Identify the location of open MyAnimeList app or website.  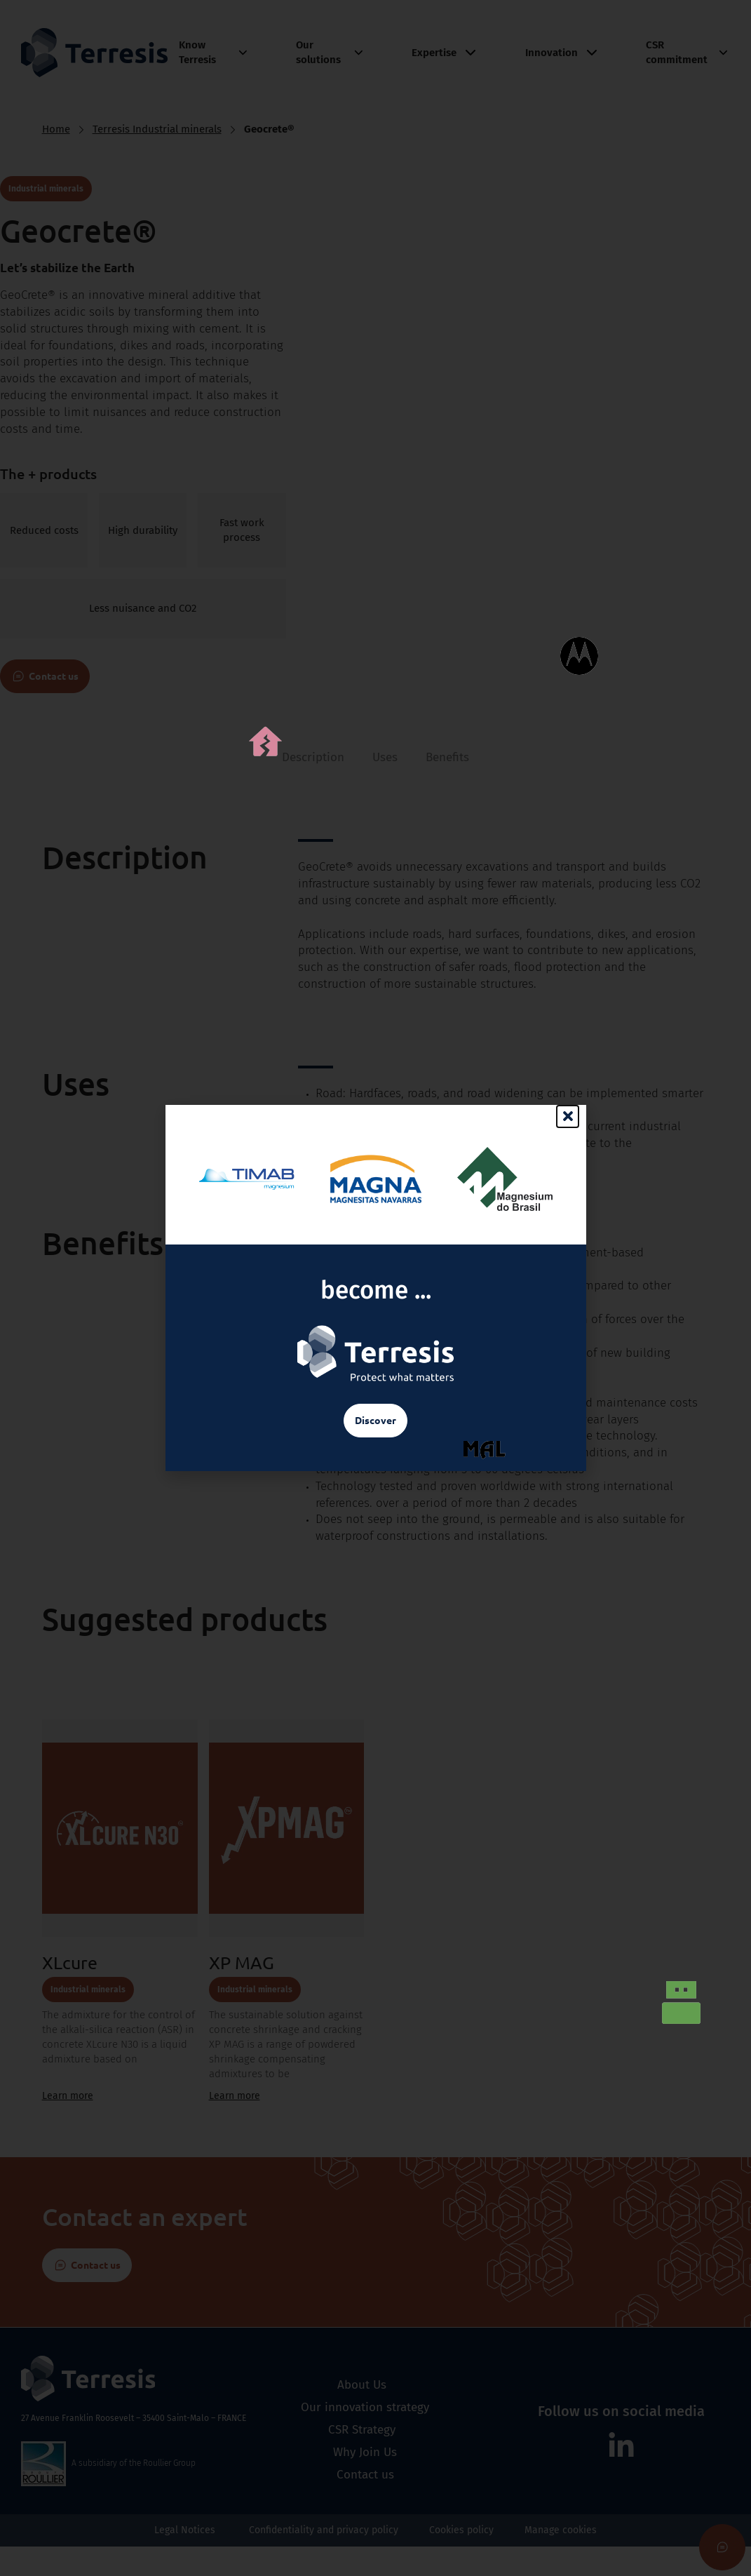
(485, 1450).